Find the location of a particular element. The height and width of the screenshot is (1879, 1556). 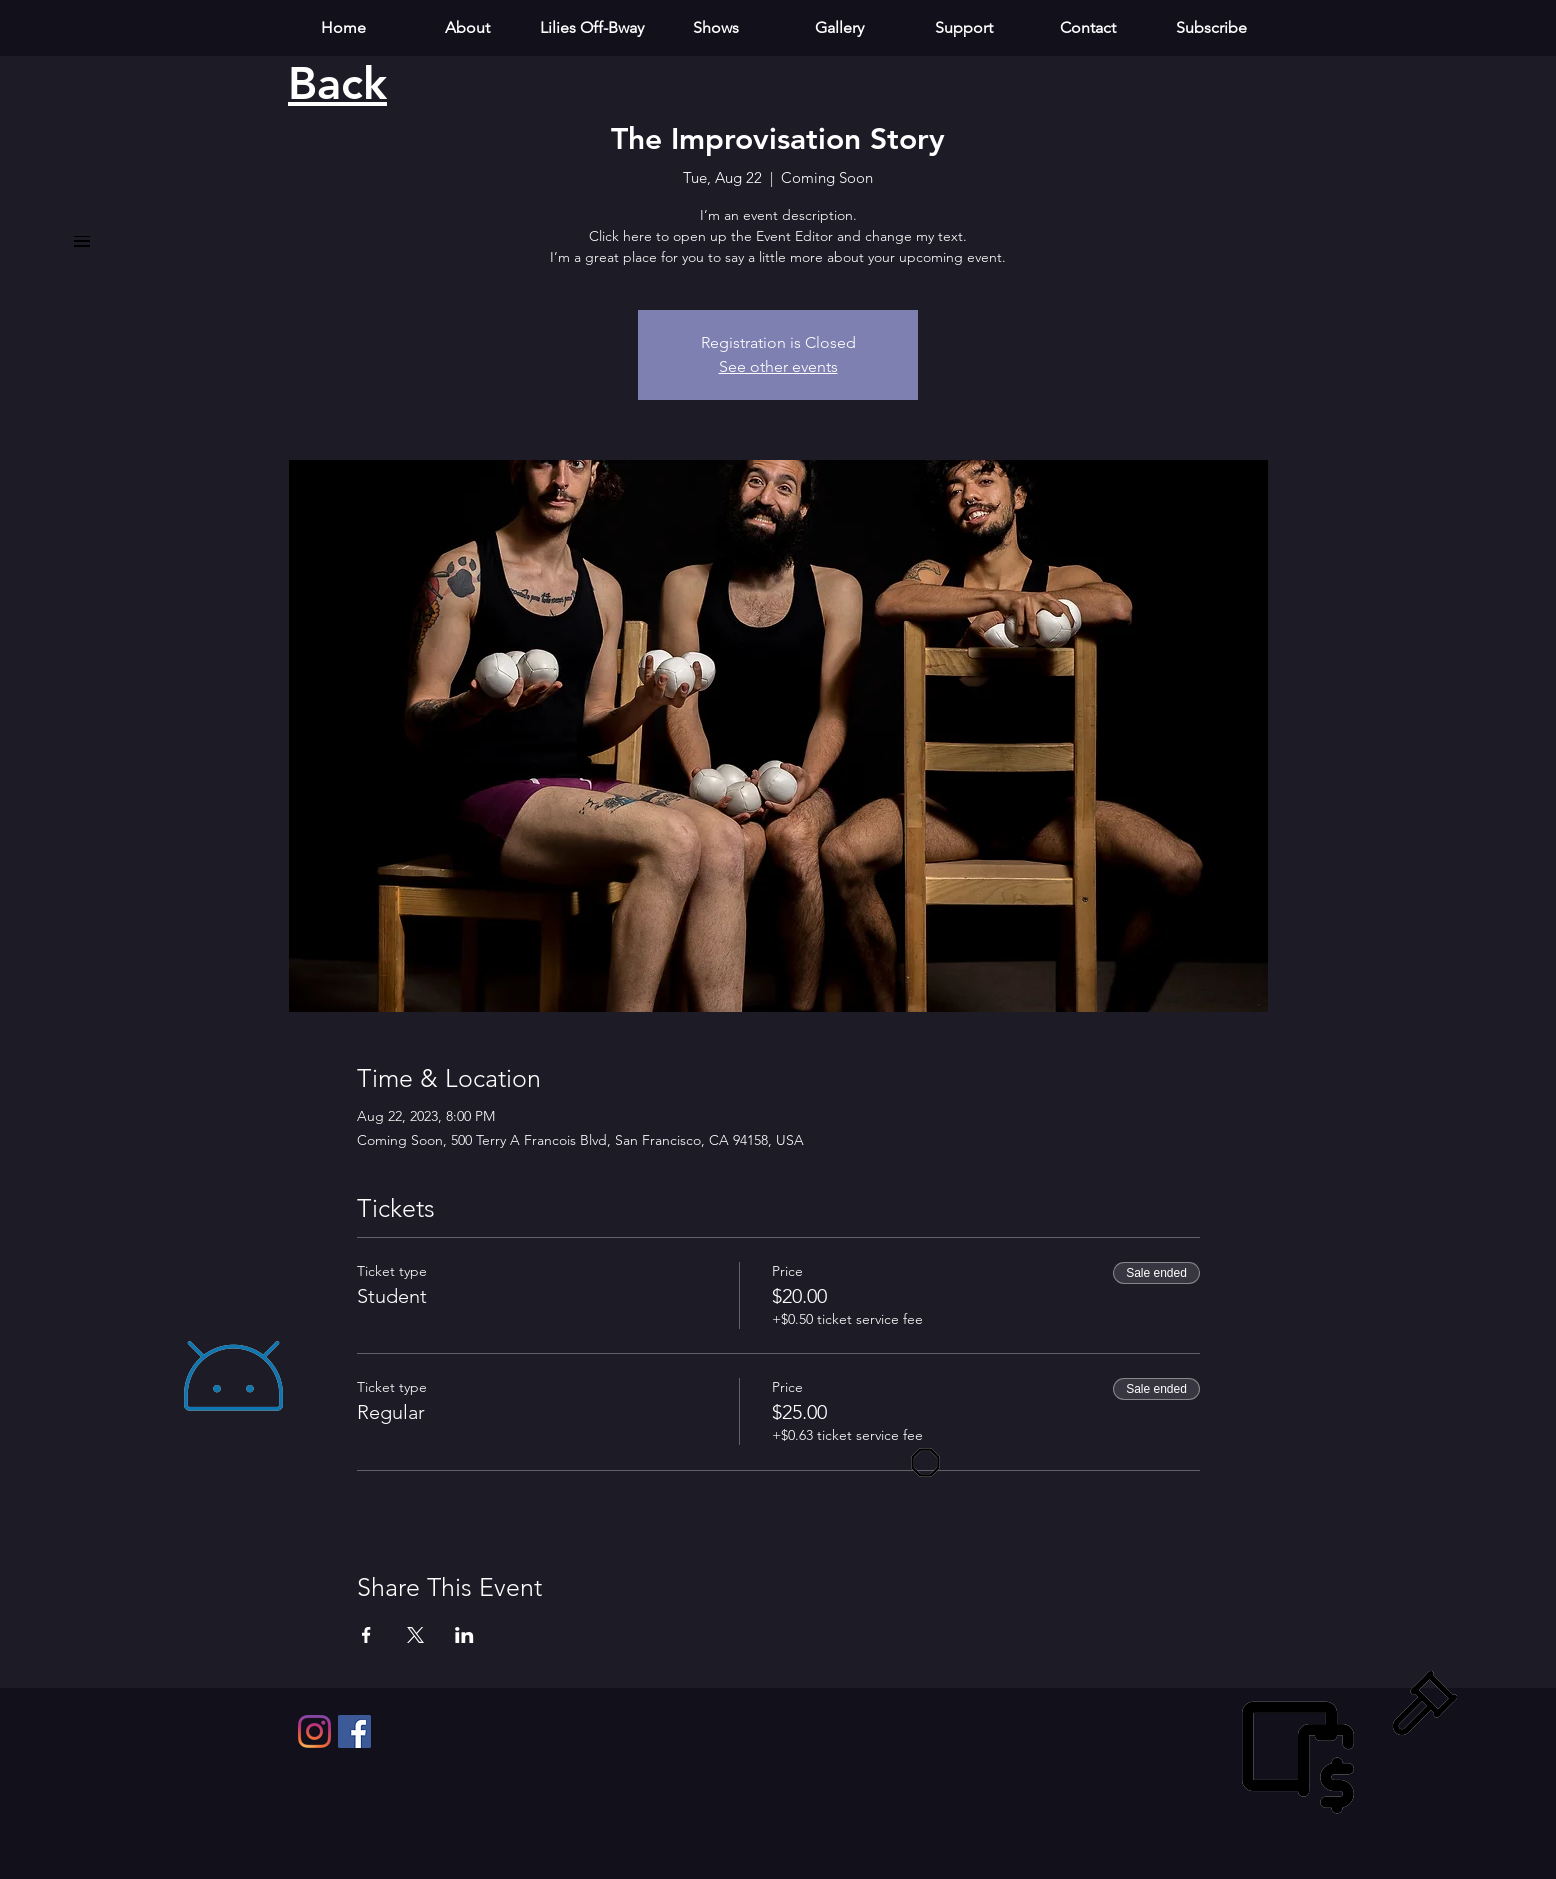

manage device payment or subscription is located at coordinates (1298, 1752).